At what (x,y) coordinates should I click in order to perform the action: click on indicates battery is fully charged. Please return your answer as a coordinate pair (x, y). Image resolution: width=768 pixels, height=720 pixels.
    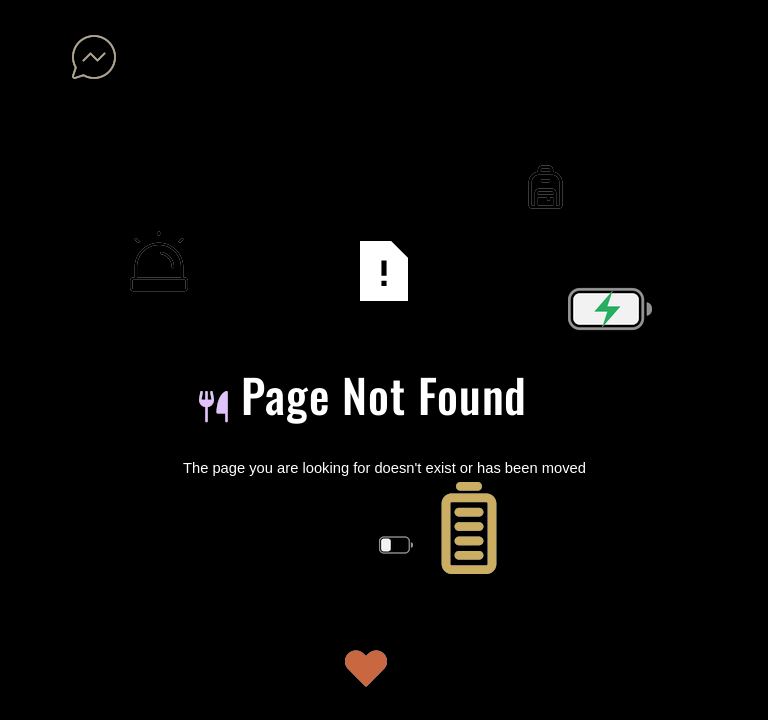
    Looking at the image, I should click on (469, 528).